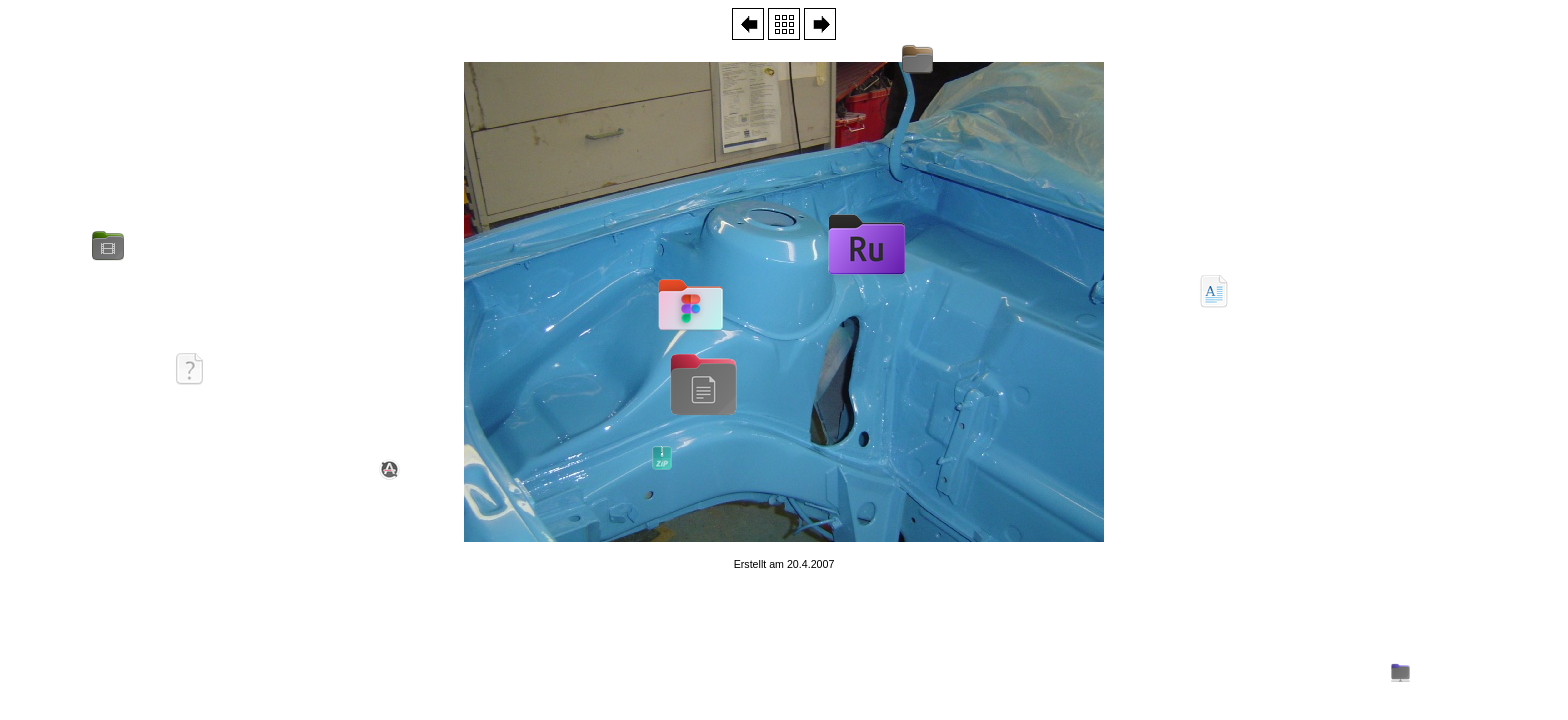 The width and height of the screenshot is (1568, 720). I want to click on open folder containing Adobe Rush project files, so click(866, 246).